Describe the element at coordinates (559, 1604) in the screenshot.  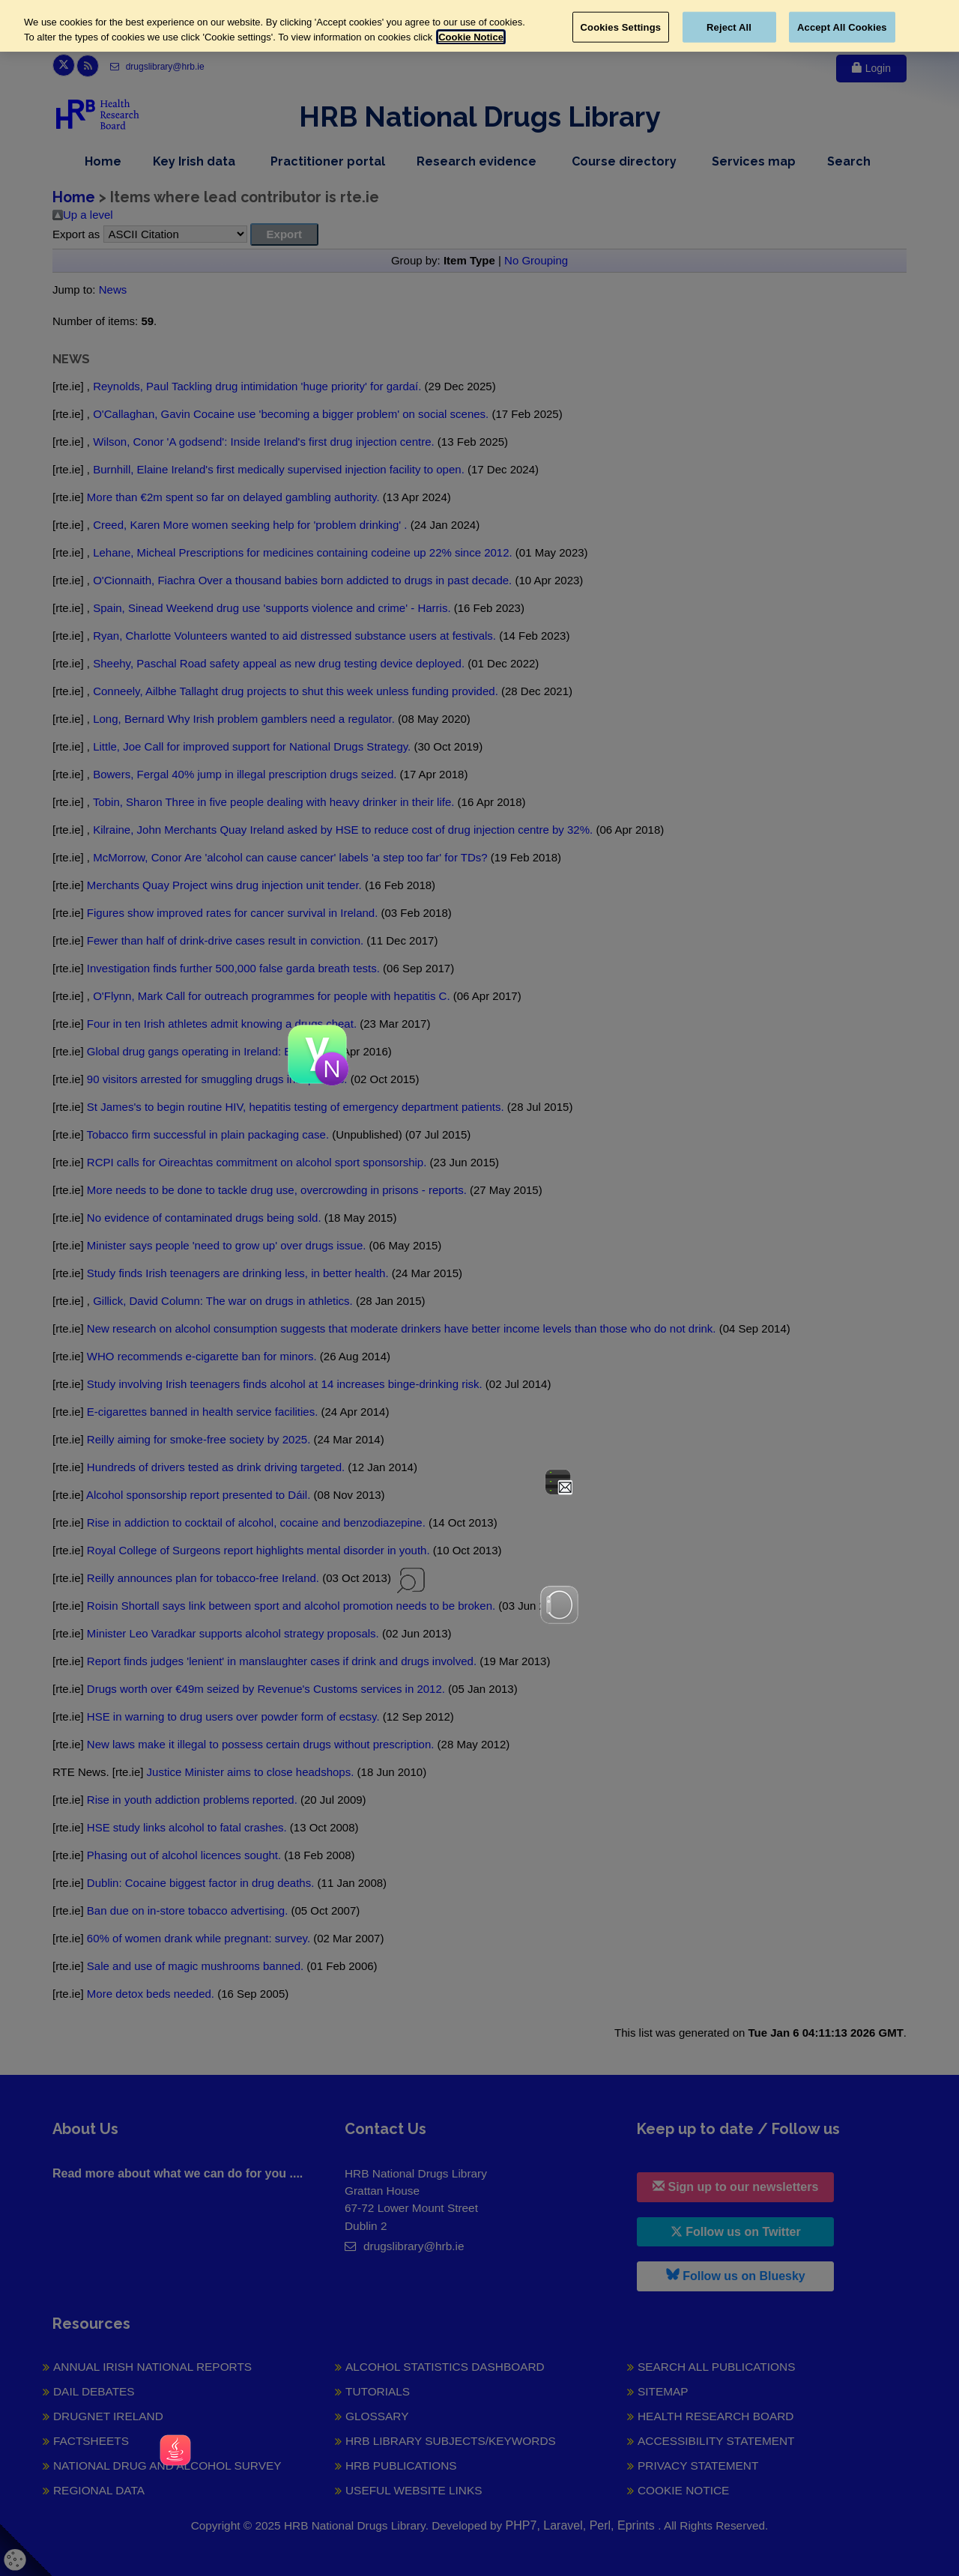
I see `open the Apple Watch companion app` at that location.